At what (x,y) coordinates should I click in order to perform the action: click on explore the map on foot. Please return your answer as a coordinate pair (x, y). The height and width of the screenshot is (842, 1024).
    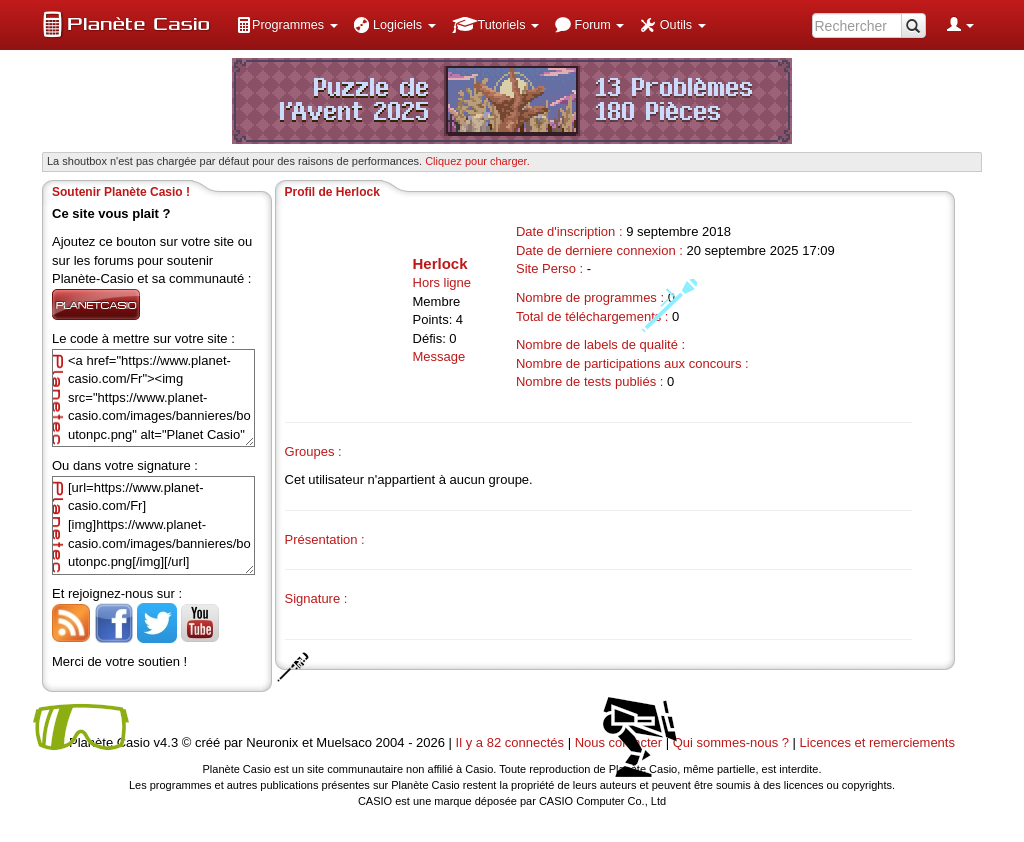
    Looking at the image, I should click on (640, 737).